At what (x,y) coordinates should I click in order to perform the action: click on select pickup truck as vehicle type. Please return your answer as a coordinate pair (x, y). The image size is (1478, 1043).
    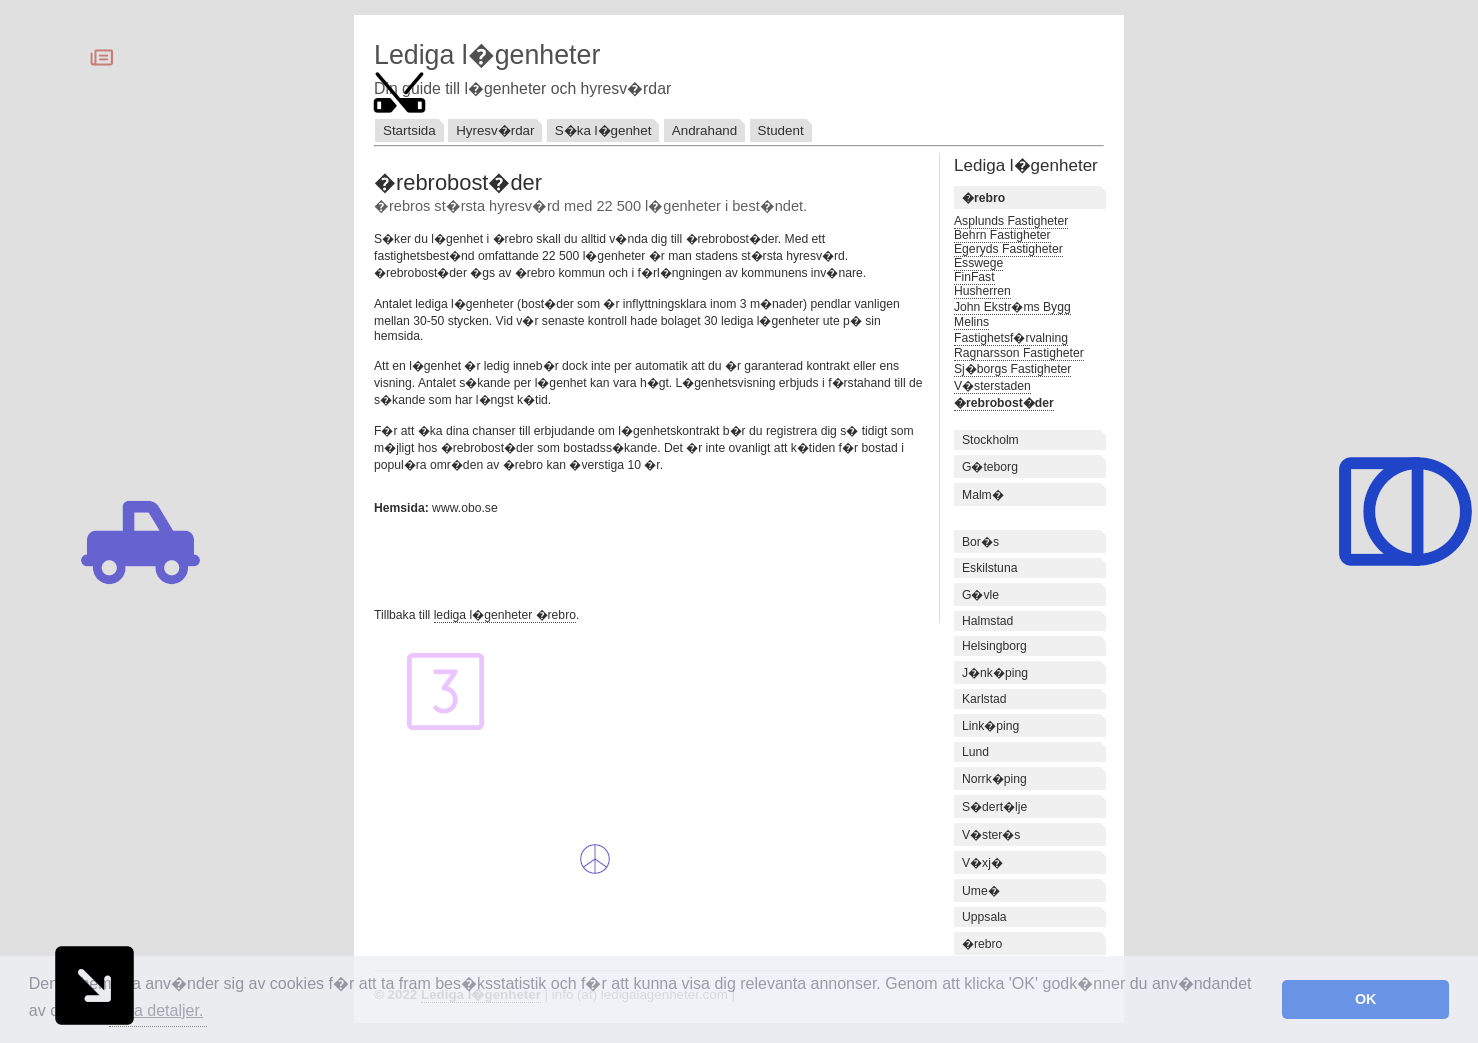
    Looking at the image, I should click on (140, 542).